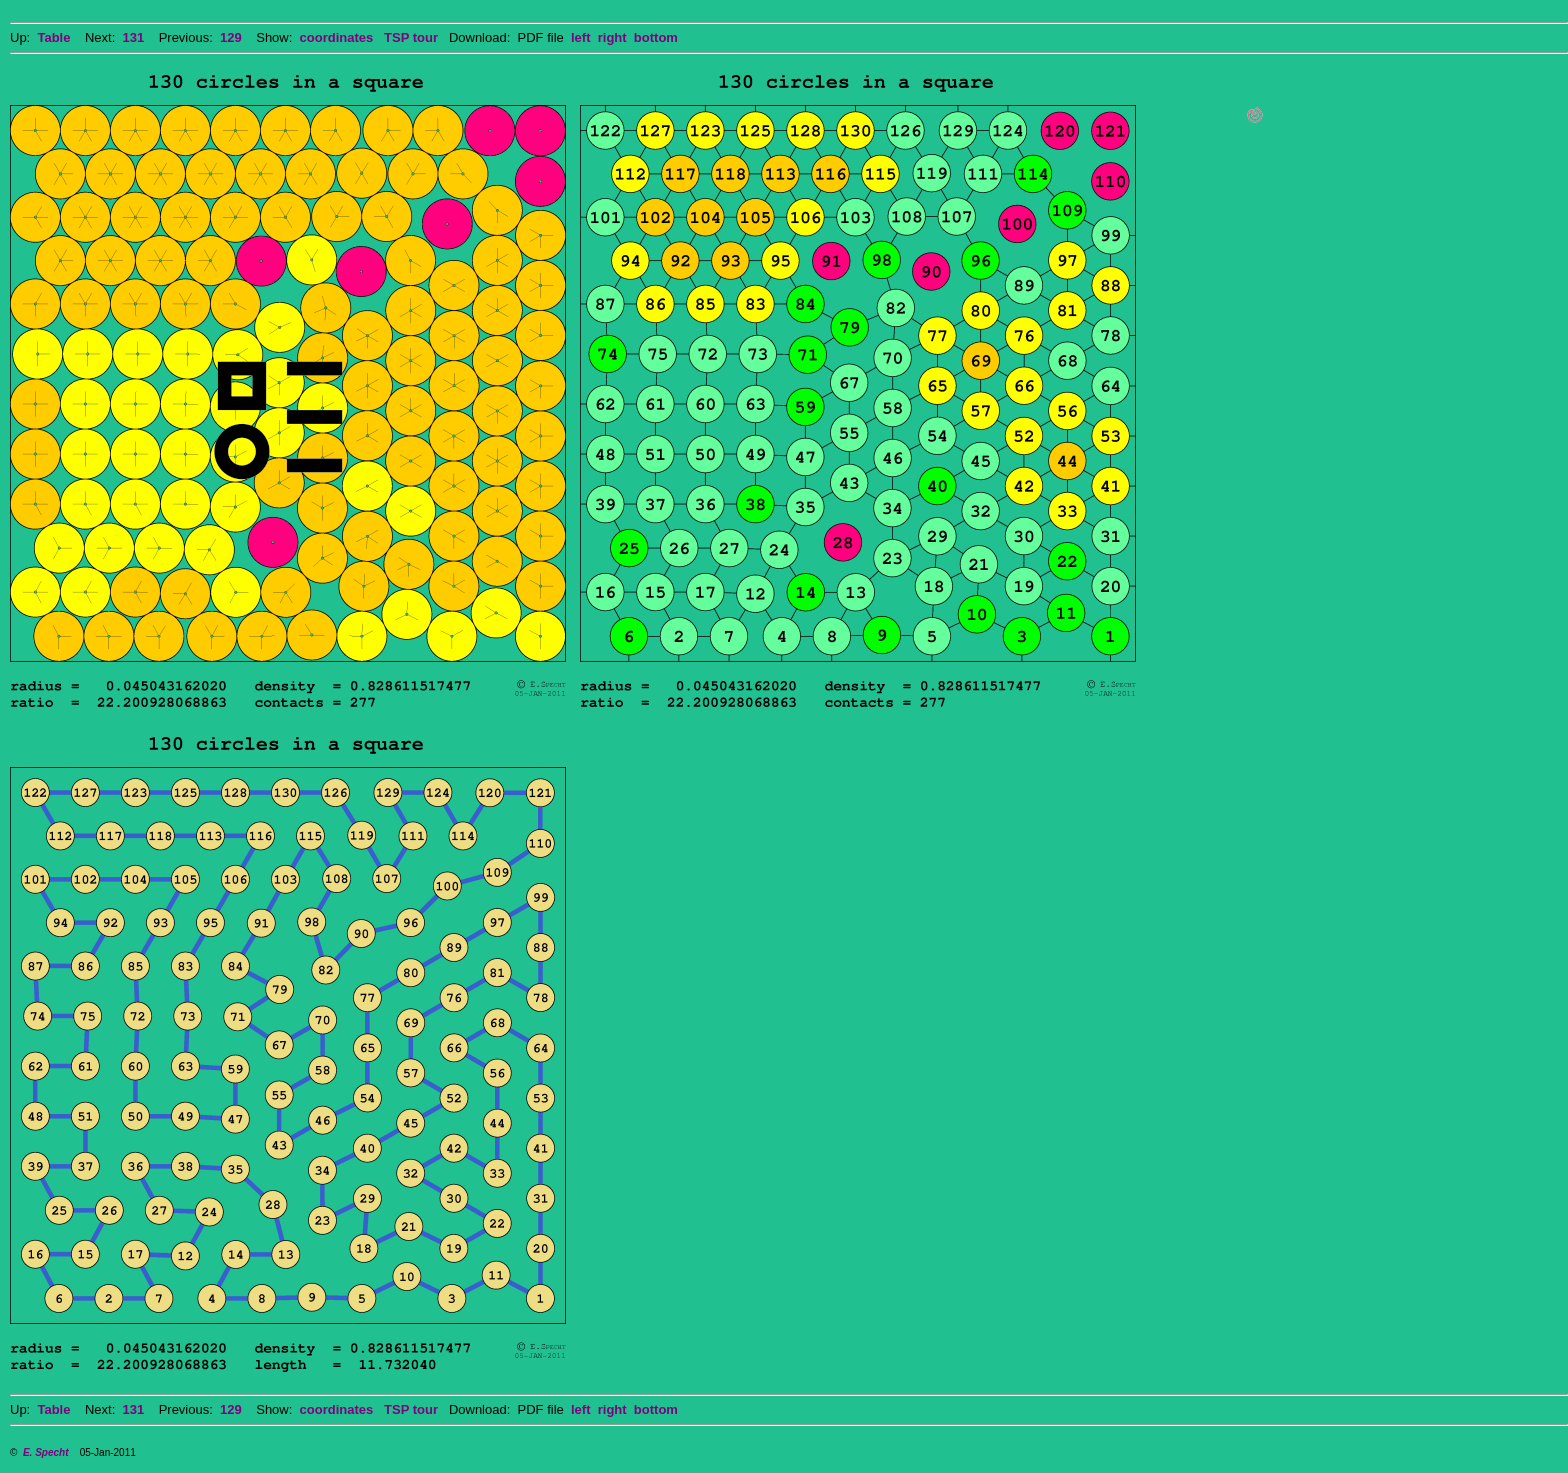 This screenshot has width=1568, height=1473. I want to click on open Firefox browser, so click(1255, 115).